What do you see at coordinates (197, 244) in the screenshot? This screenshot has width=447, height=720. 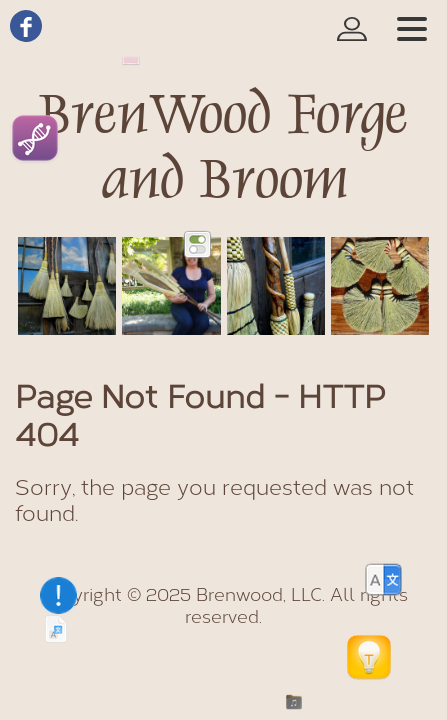 I see `open unity tweak tool settings` at bounding box center [197, 244].